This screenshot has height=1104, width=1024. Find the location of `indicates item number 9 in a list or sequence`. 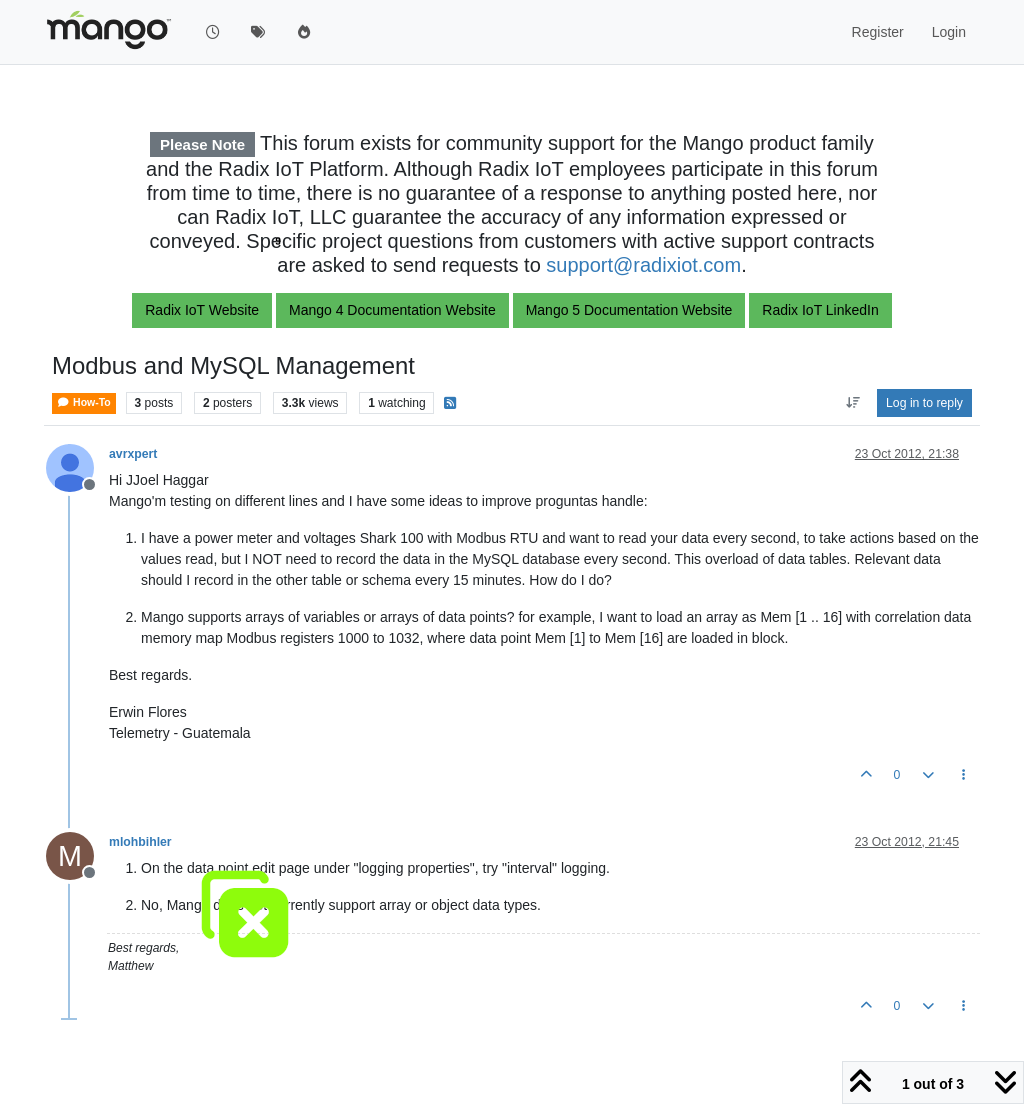

indicates item number 9 in a list or sequence is located at coordinates (278, 241).